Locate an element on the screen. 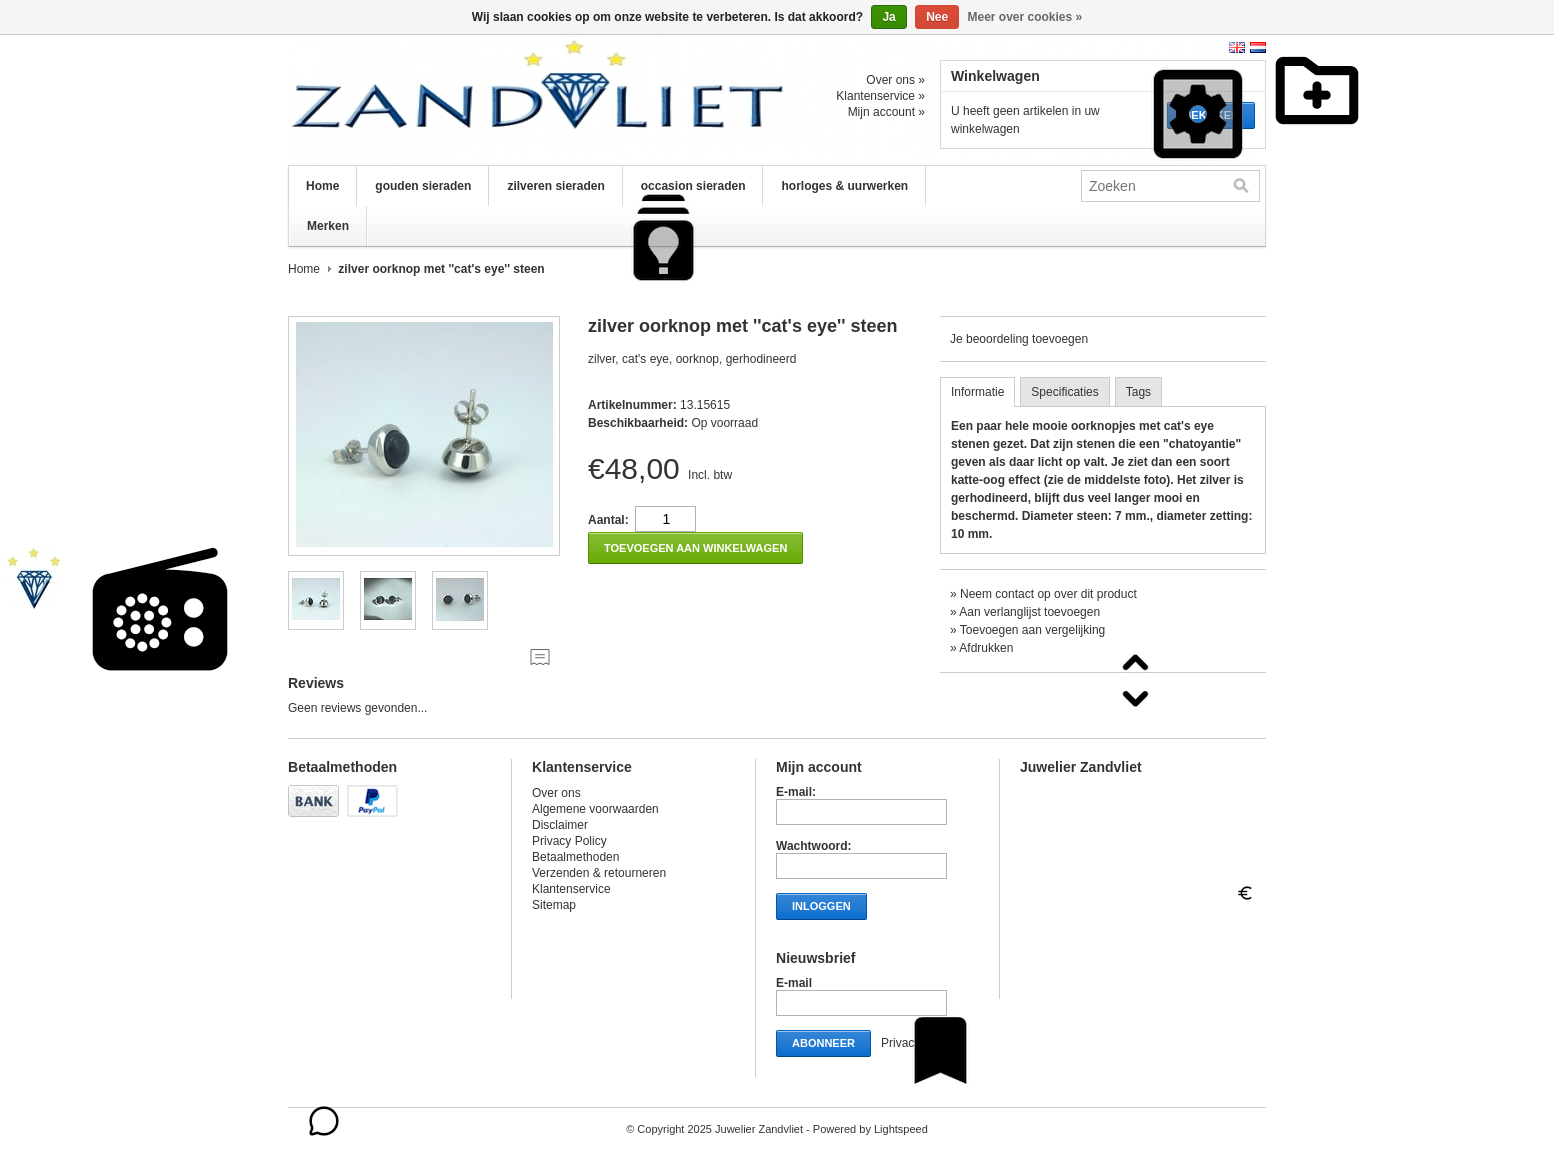  open chat or messaging is located at coordinates (324, 1121).